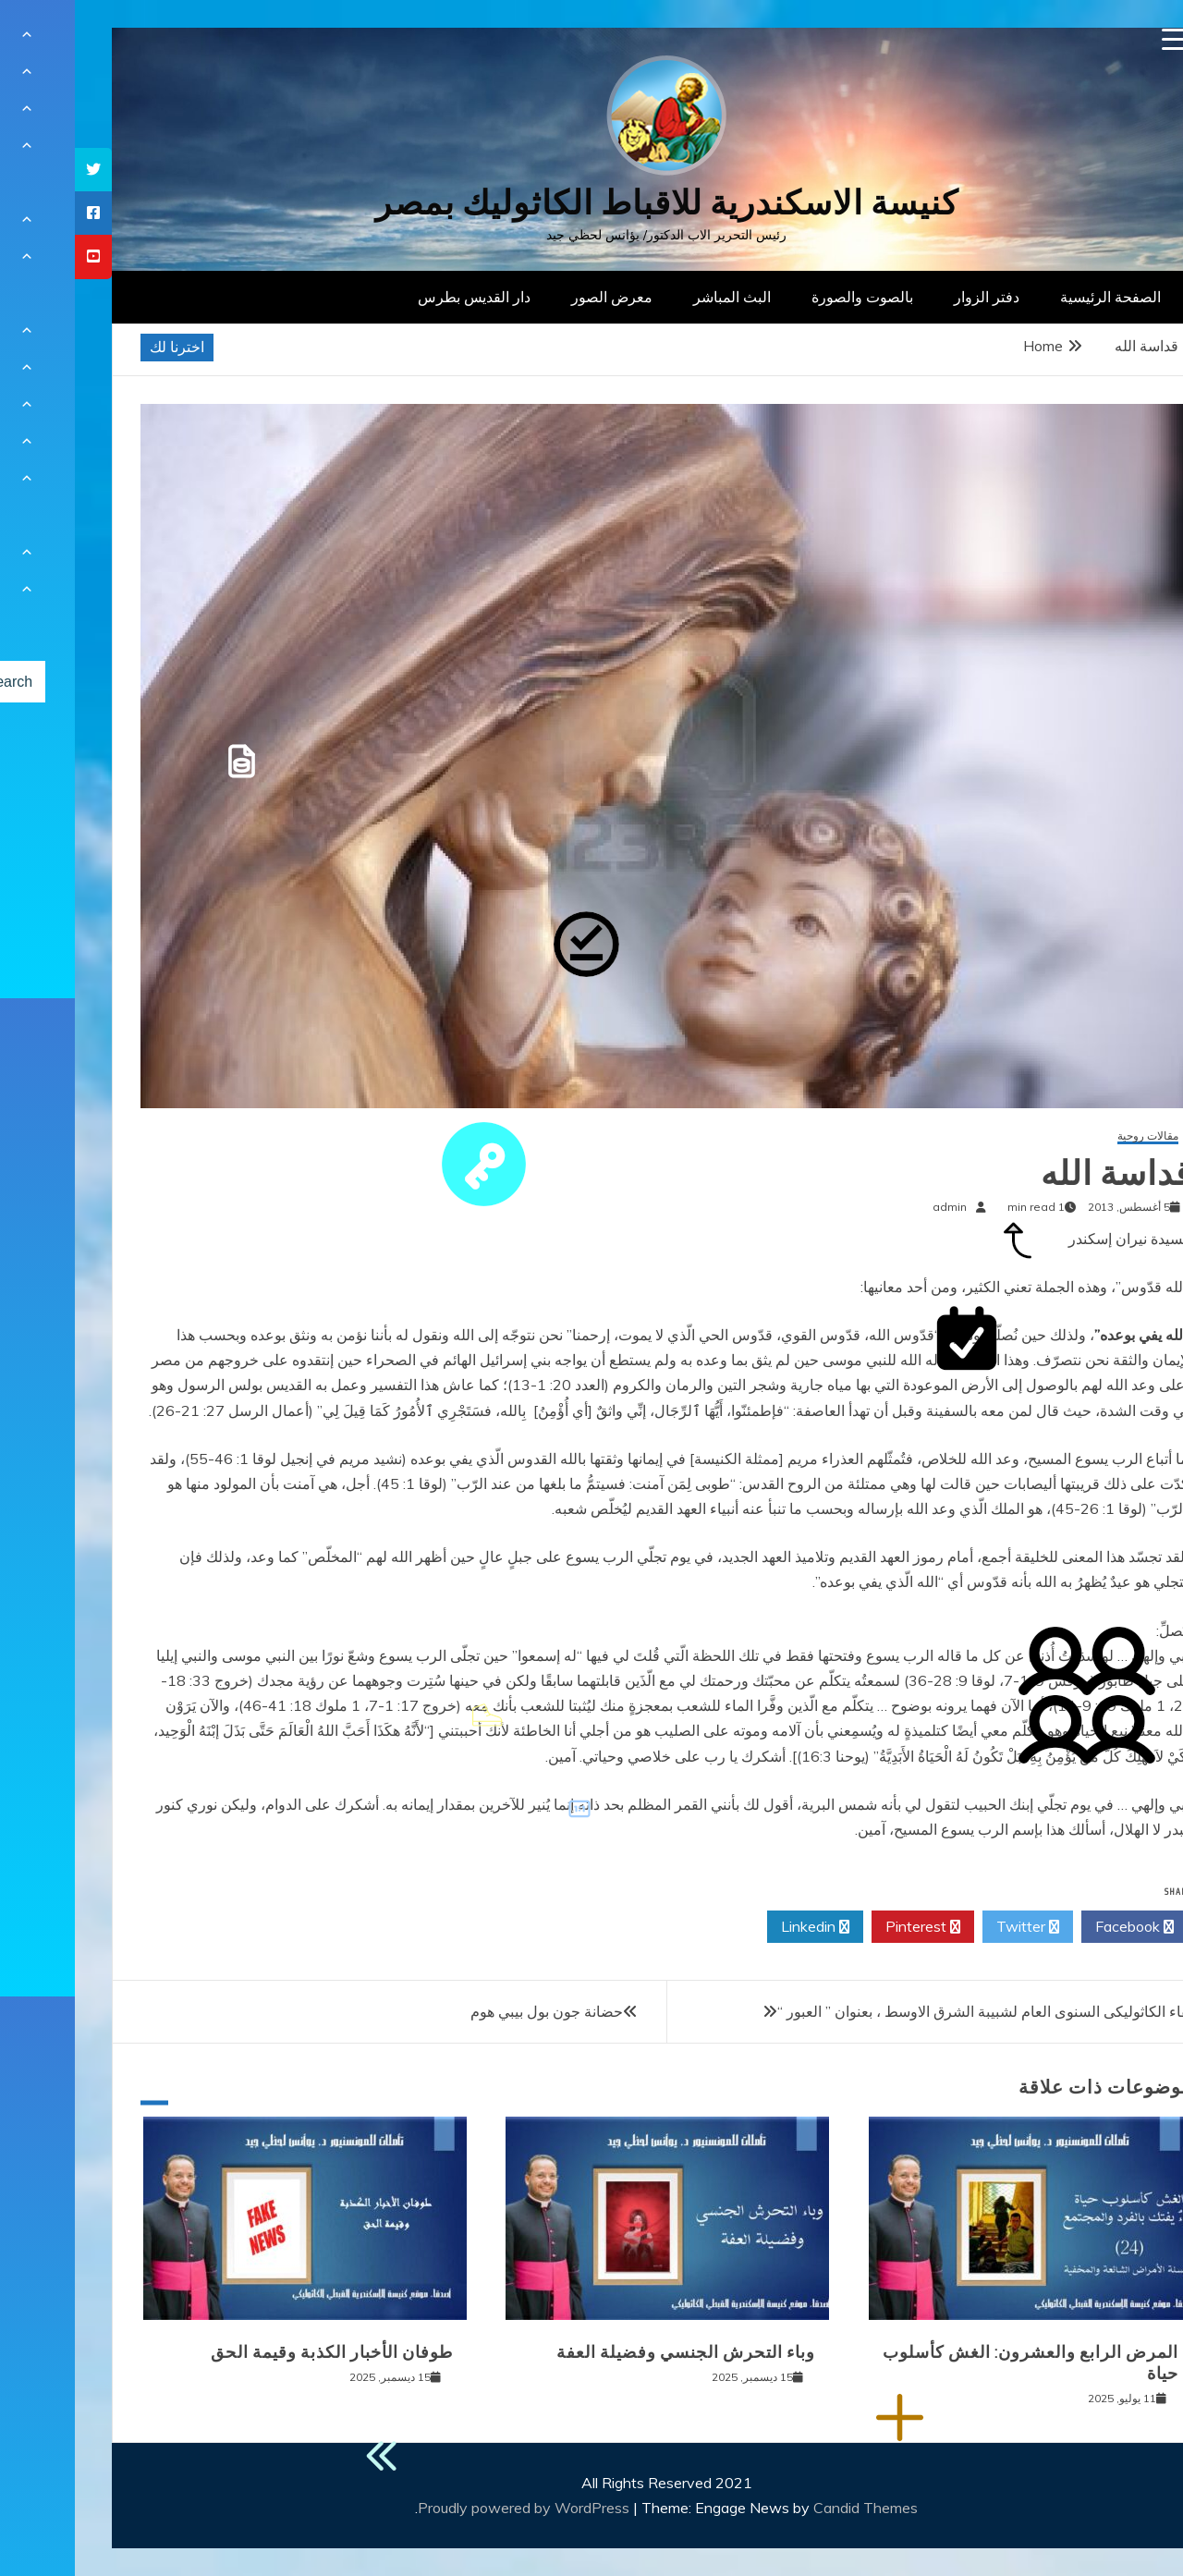  I want to click on confirm or schedule an appointment, so click(967, 1340).